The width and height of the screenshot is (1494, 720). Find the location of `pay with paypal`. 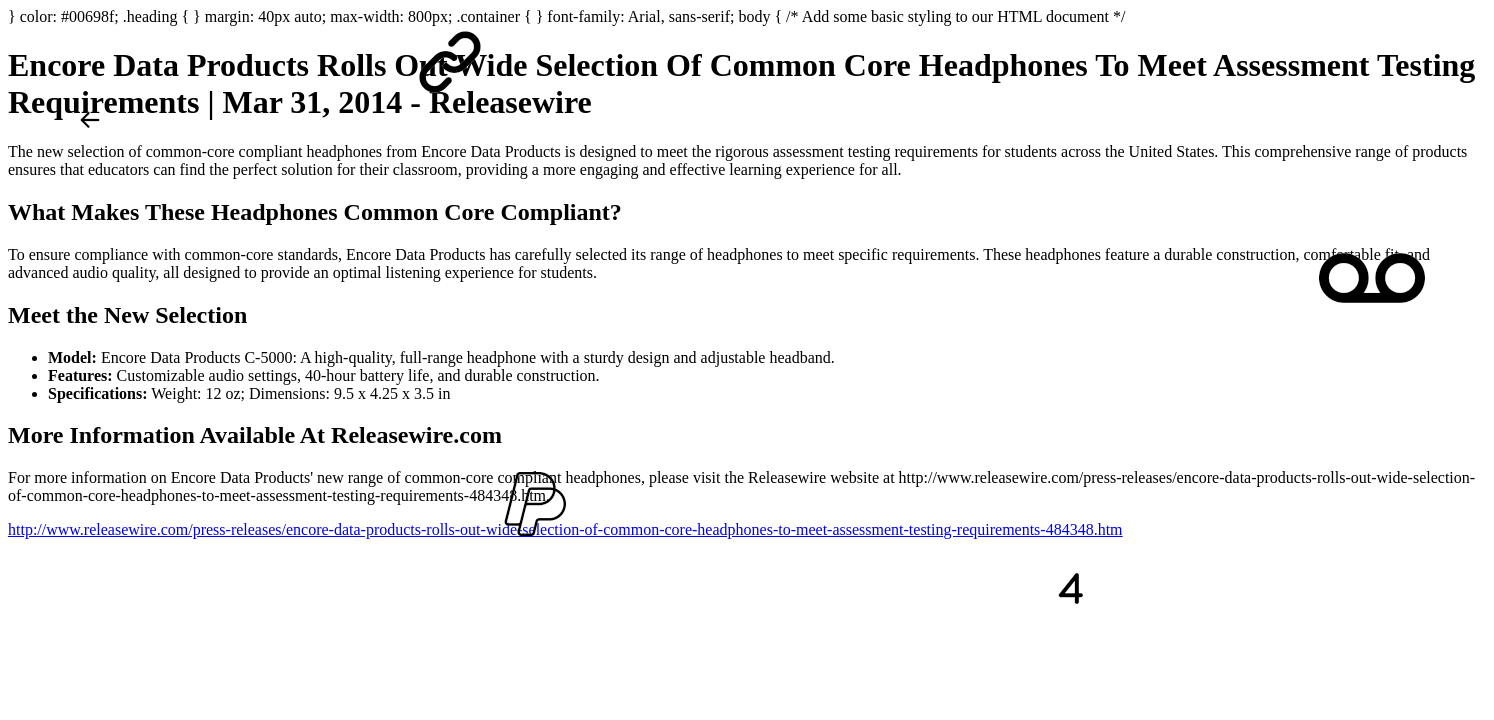

pay with paypal is located at coordinates (534, 504).